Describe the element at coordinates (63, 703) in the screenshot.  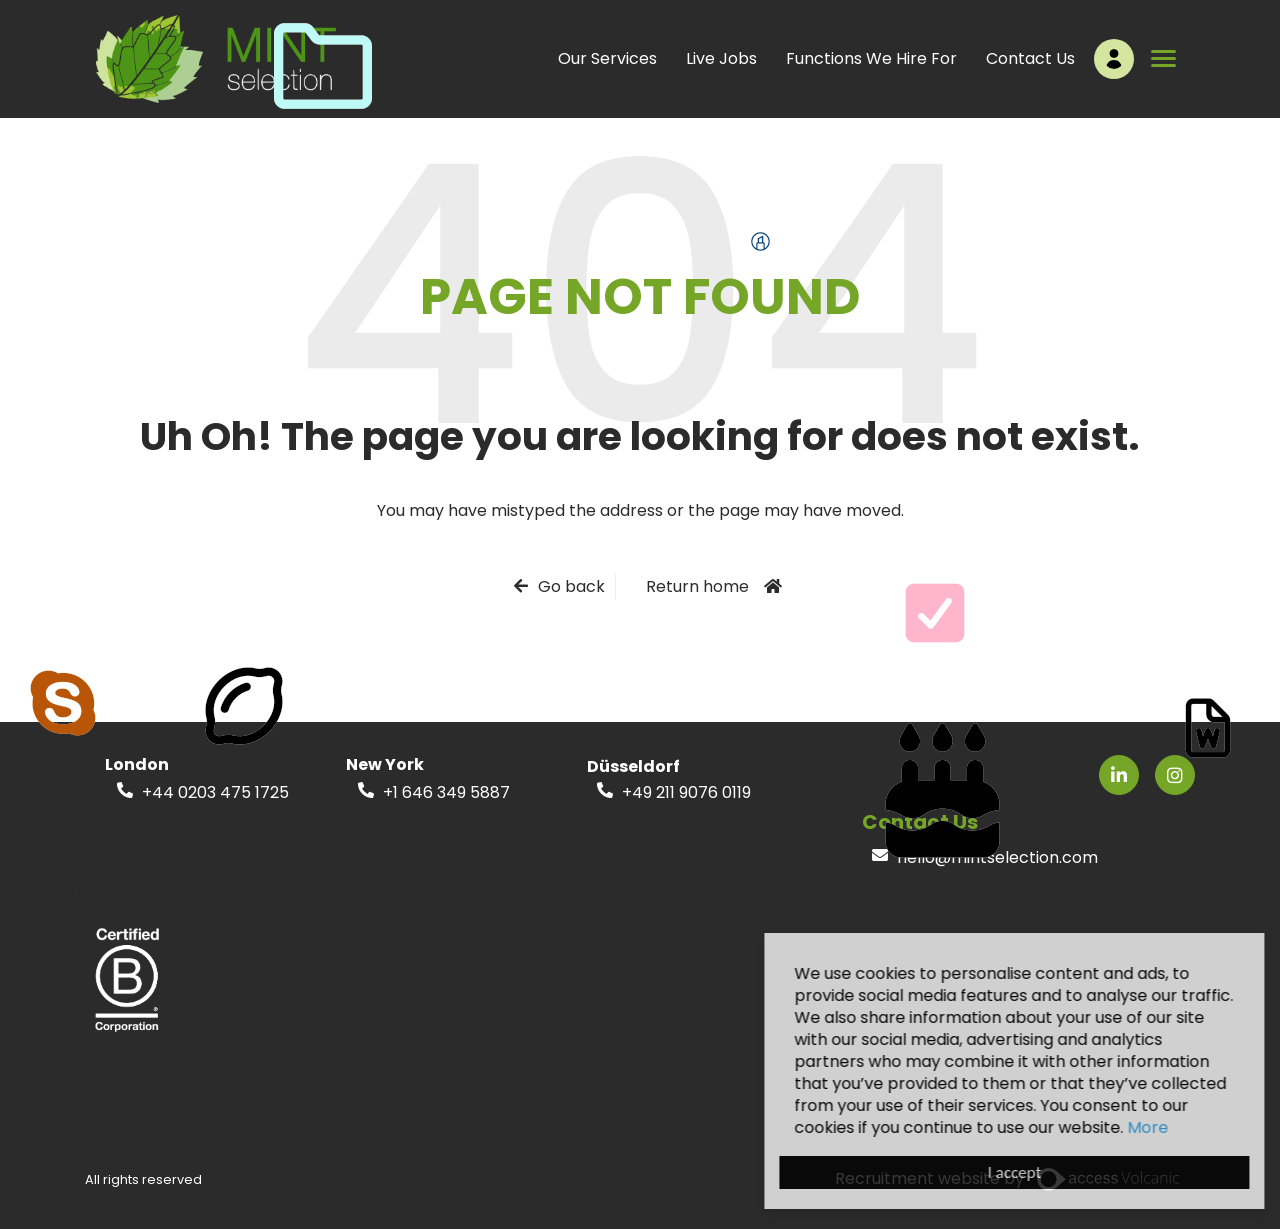
I see `open Skype app` at that location.